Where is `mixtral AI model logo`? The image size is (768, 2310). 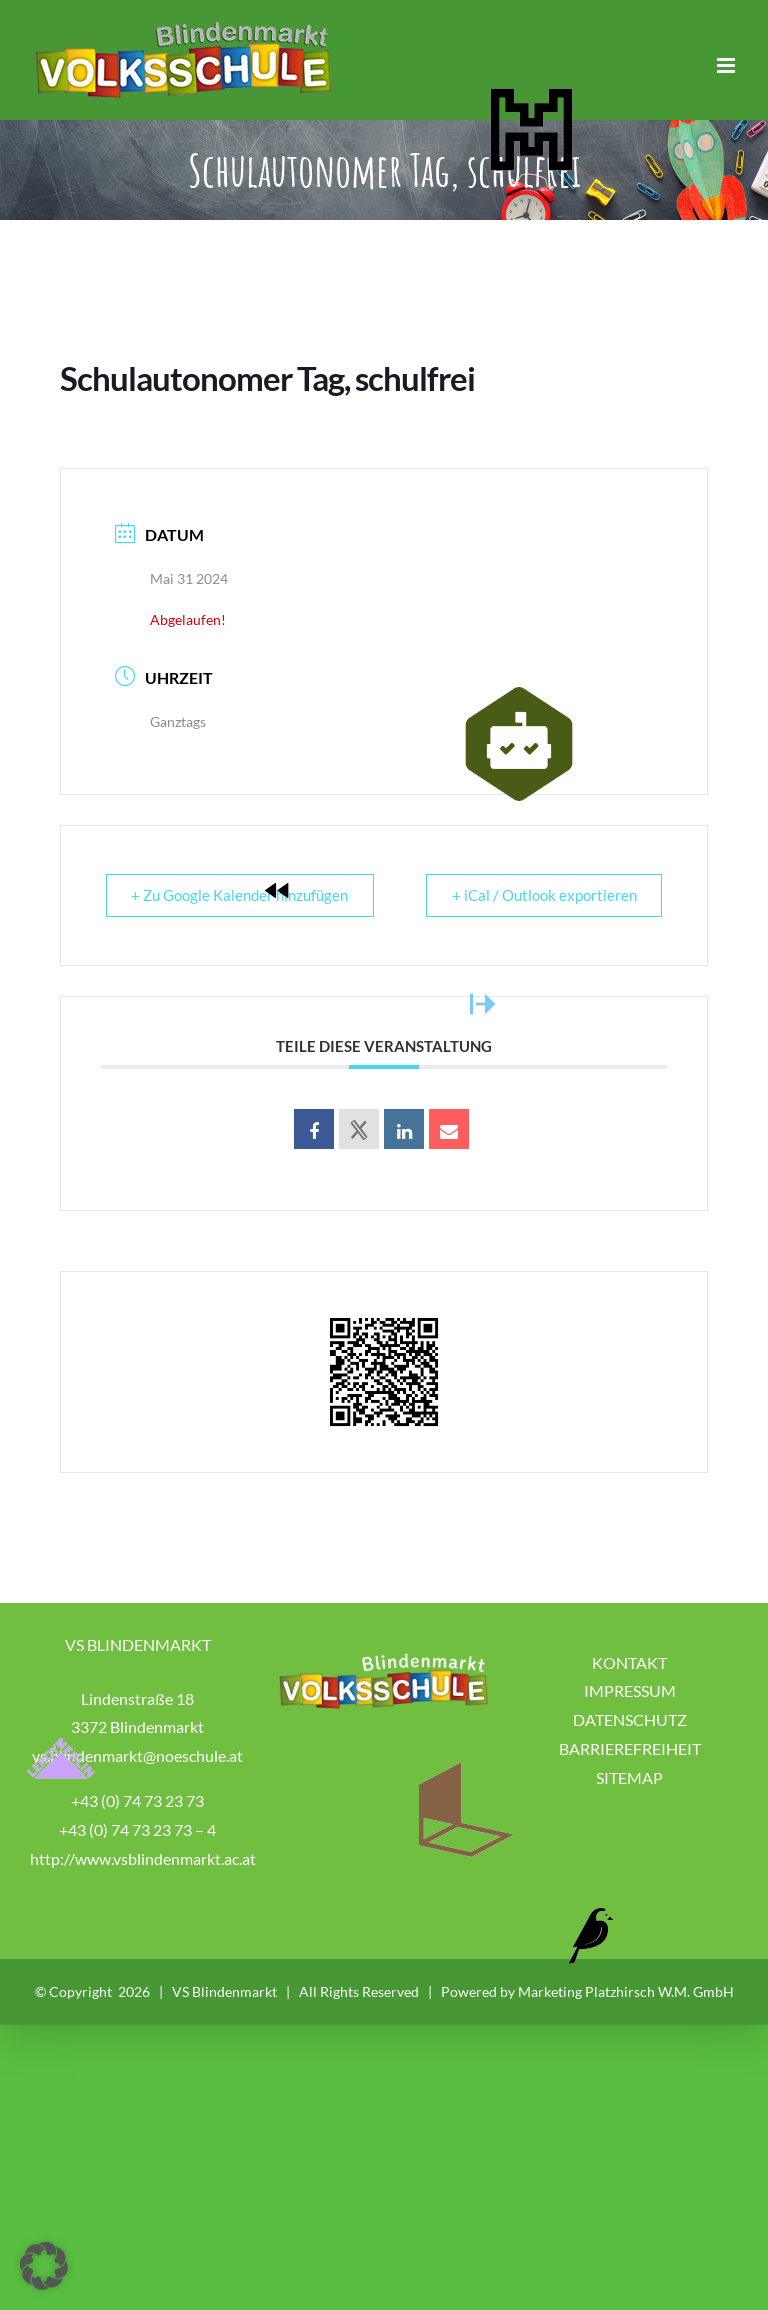
mixtral AI model logo is located at coordinates (531, 129).